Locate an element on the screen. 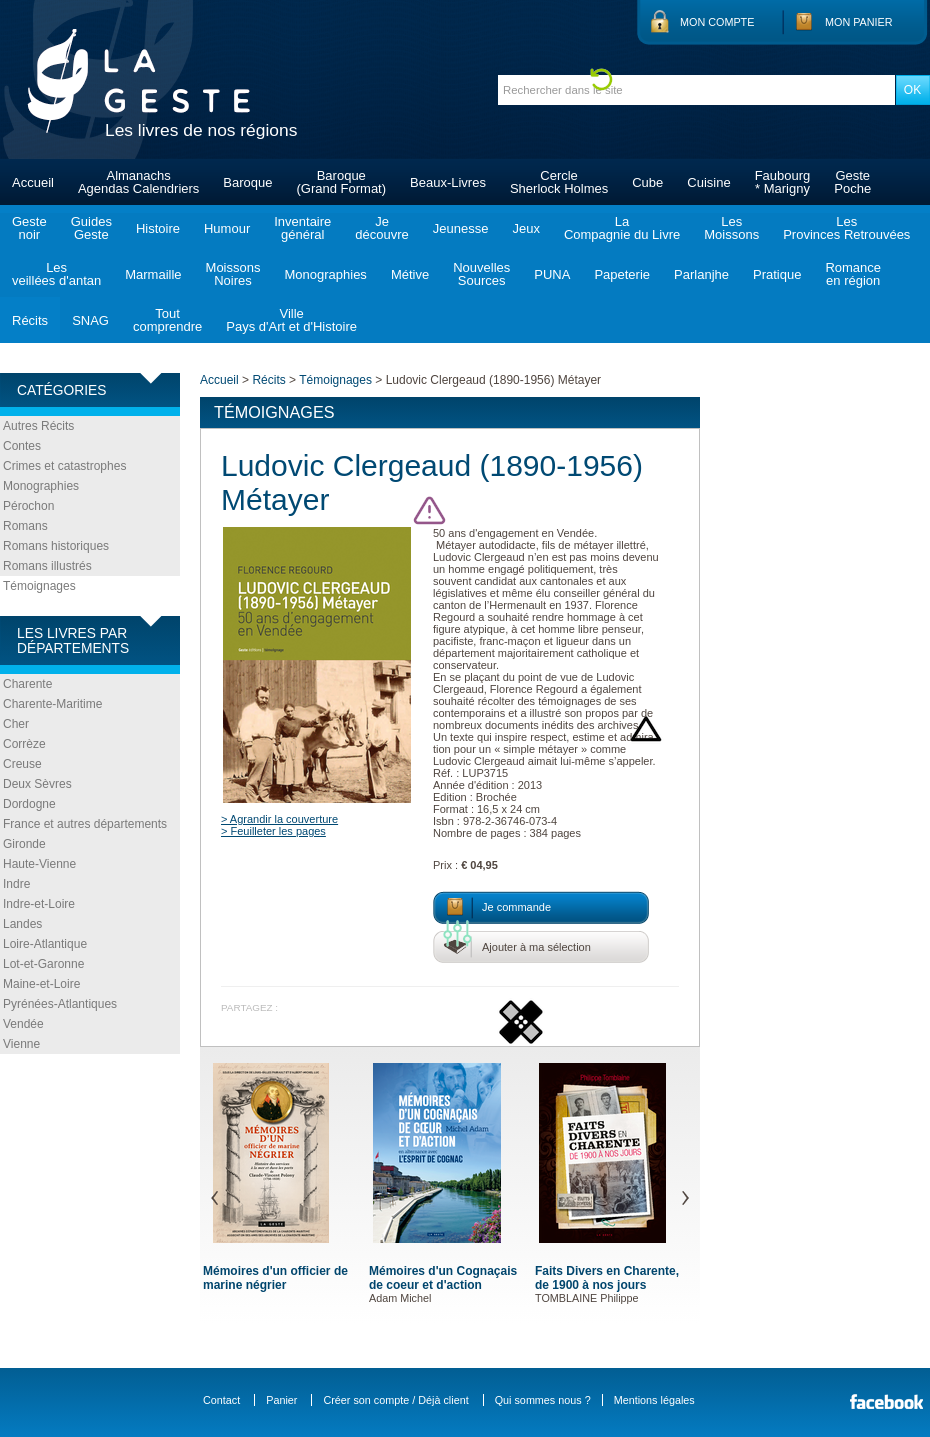  adjust settings or preferences is located at coordinates (457, 933).